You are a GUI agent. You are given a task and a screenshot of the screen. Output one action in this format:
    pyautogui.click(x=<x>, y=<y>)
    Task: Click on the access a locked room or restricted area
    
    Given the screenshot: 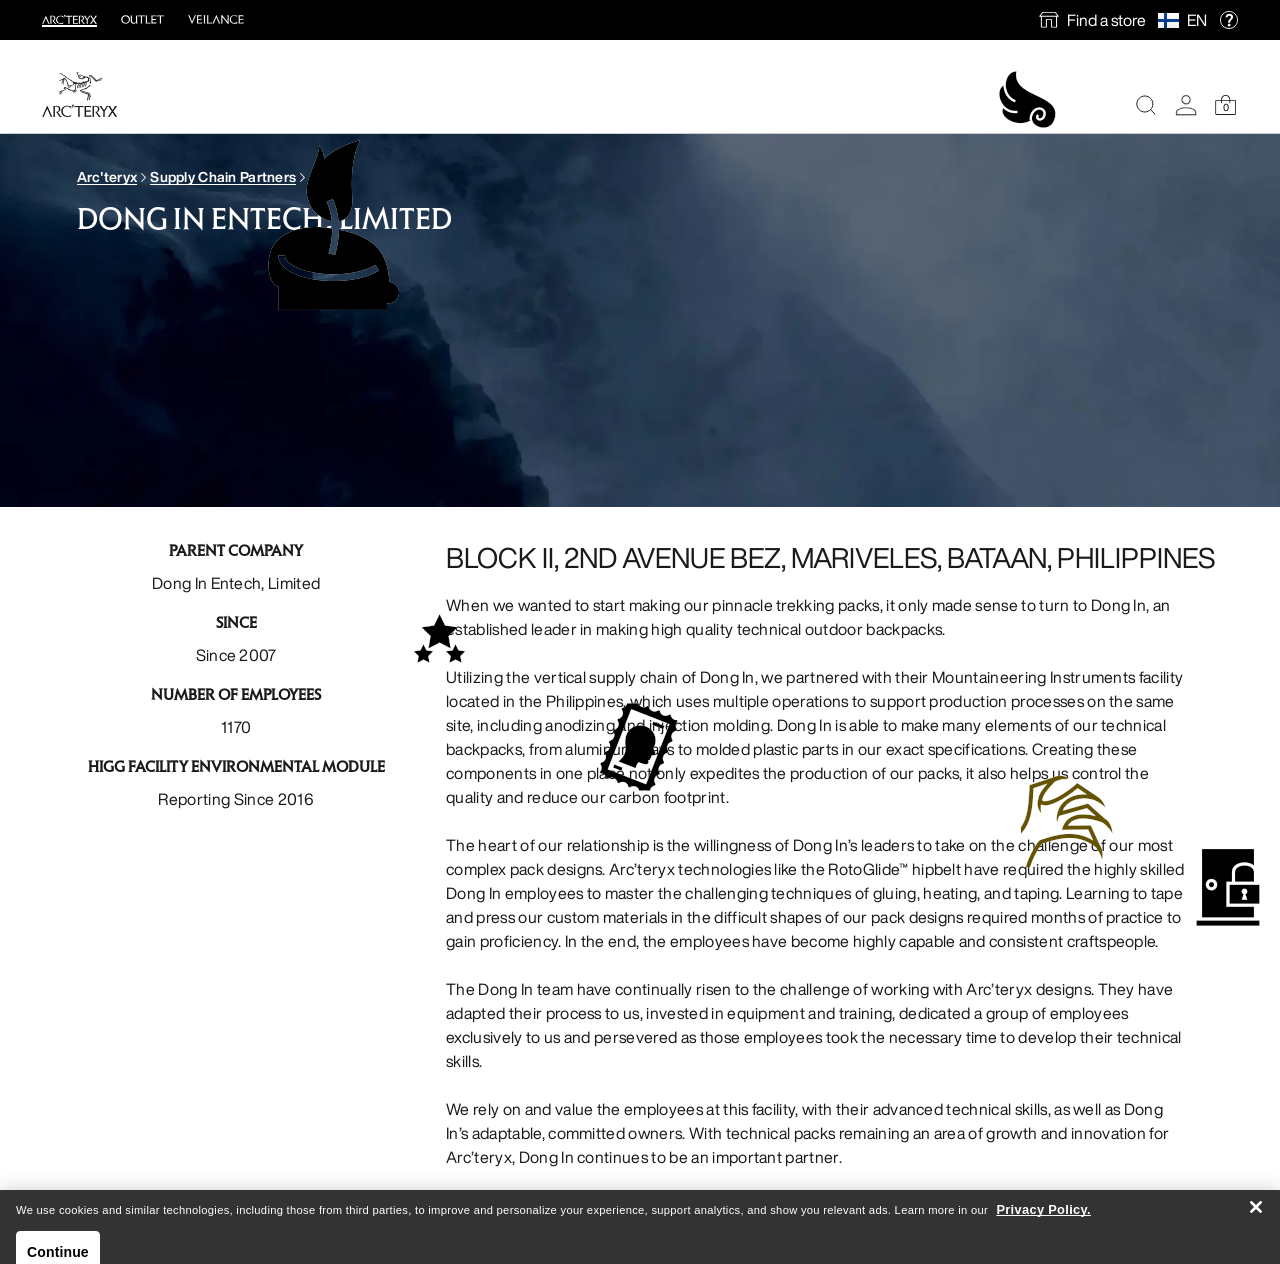 What is the action you would take?
    pyautogui.click(x=1228, y=886)
    